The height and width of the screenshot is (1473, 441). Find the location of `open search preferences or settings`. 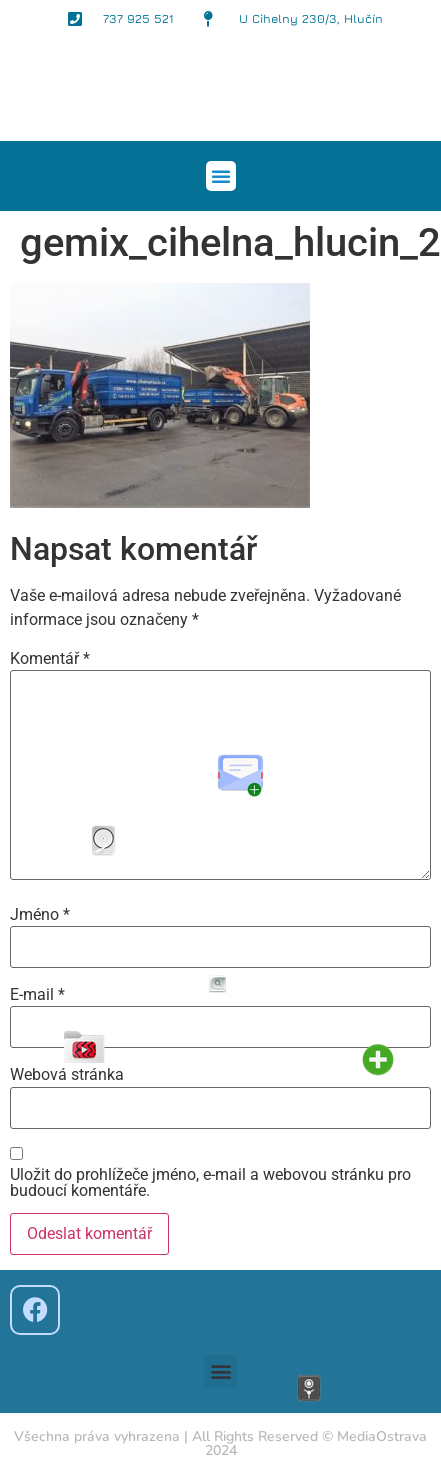

open search preferences or settings is located at coordinates (217, 983).